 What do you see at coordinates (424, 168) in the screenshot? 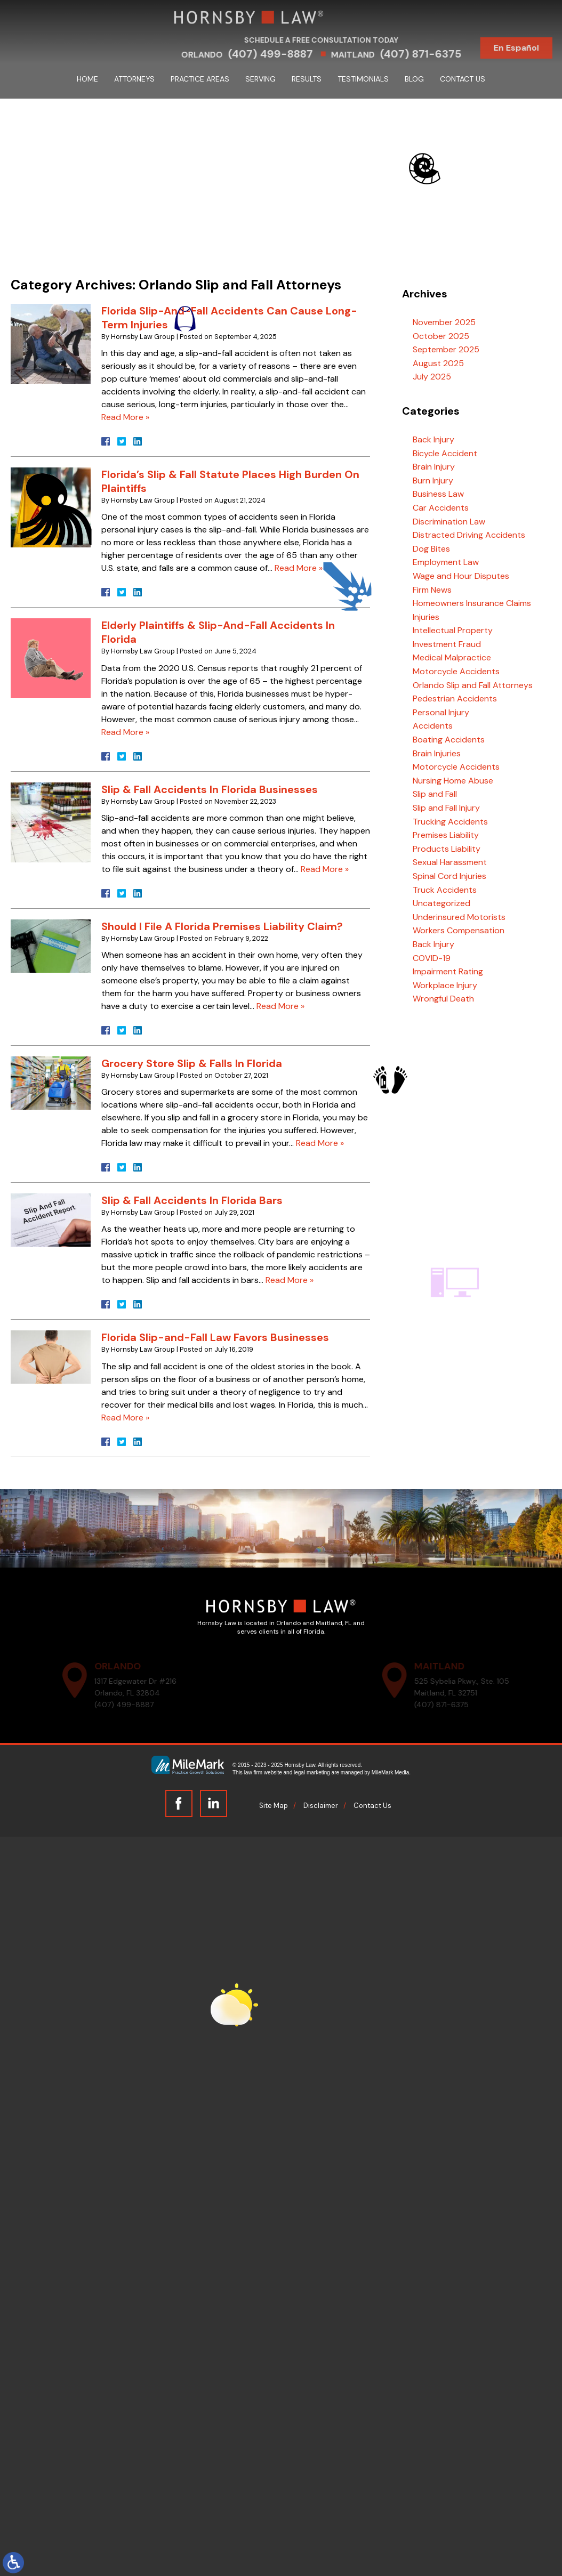
I see `view fossil collection or paleontology items` at bounding box center [424, 168].